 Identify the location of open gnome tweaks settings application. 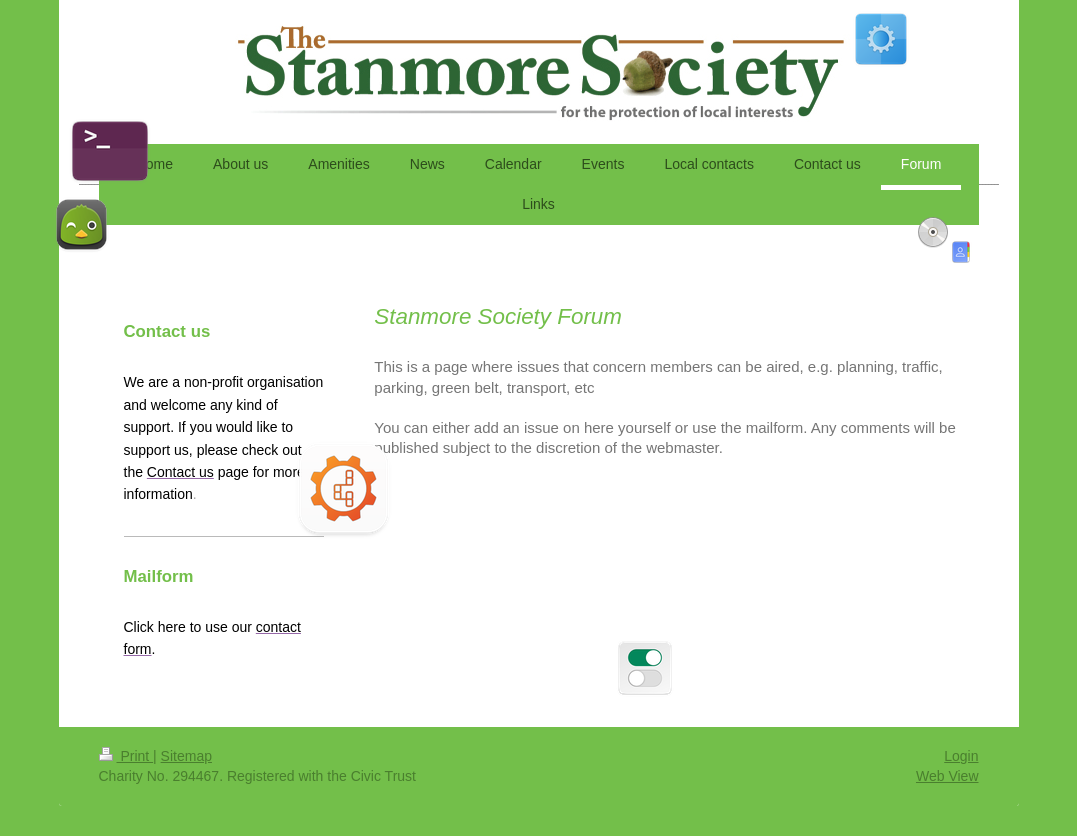
(645, 668).